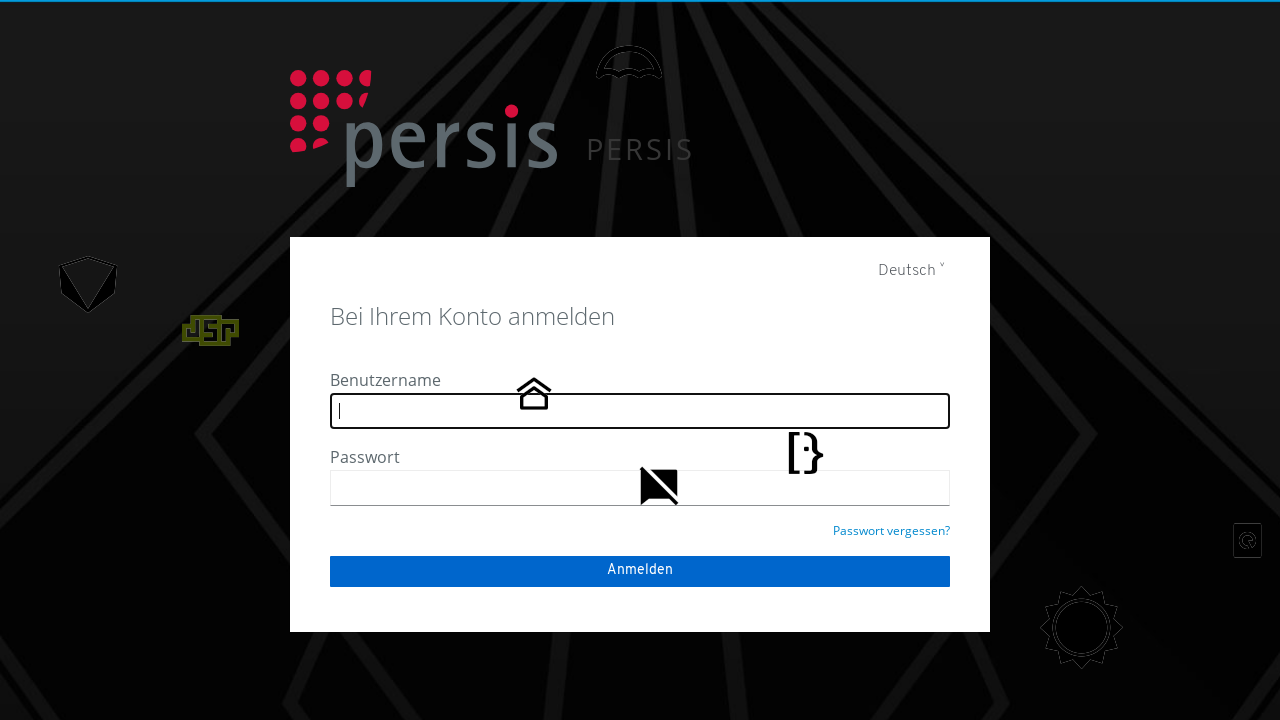 The height and width of the screenshot is (720, 1280). What do you see at coordinates (534, 394) in the screenshot?
I see `navigate to home screen` at bounding box center [534, 394].